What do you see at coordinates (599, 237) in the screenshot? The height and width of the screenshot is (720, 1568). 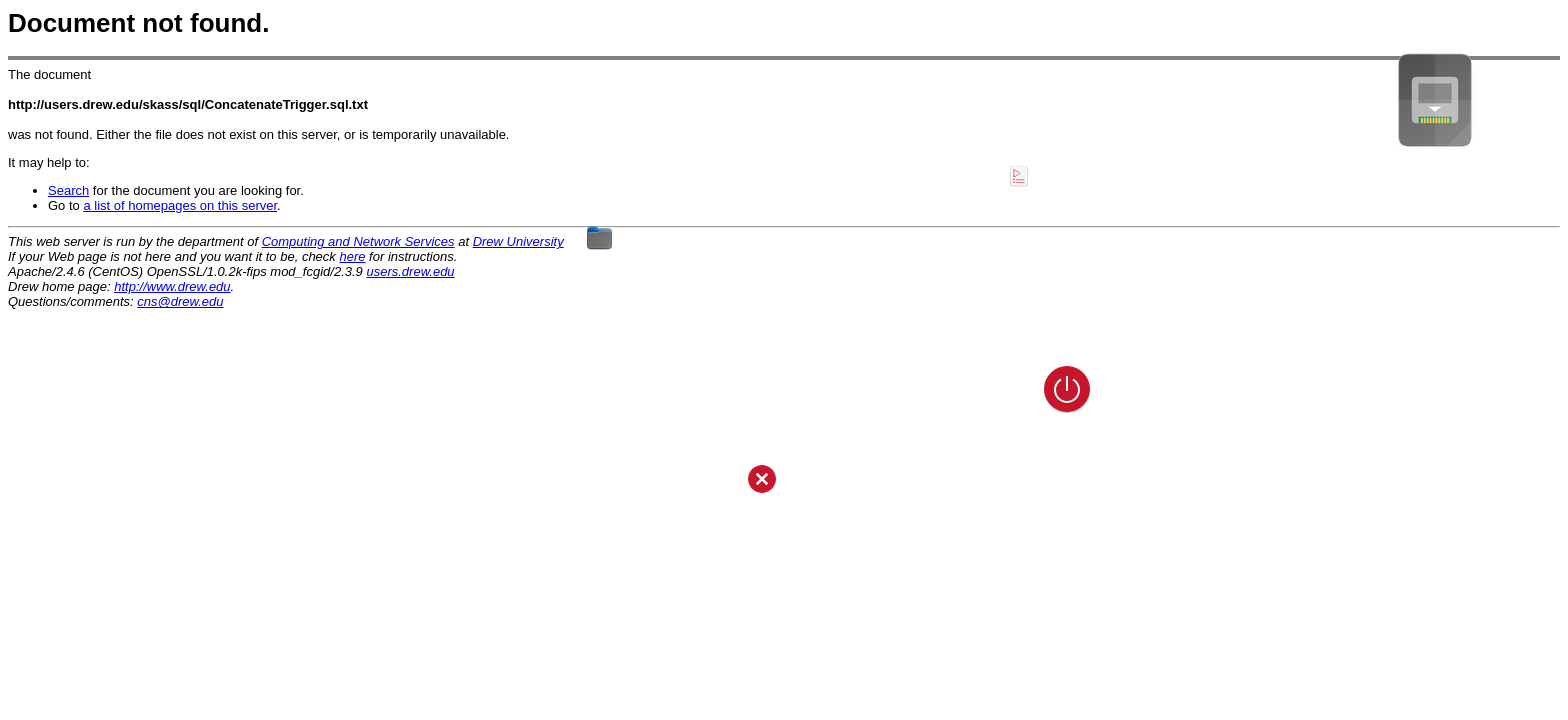 I see `open folder to view contents` at bounding box center [599, 237].